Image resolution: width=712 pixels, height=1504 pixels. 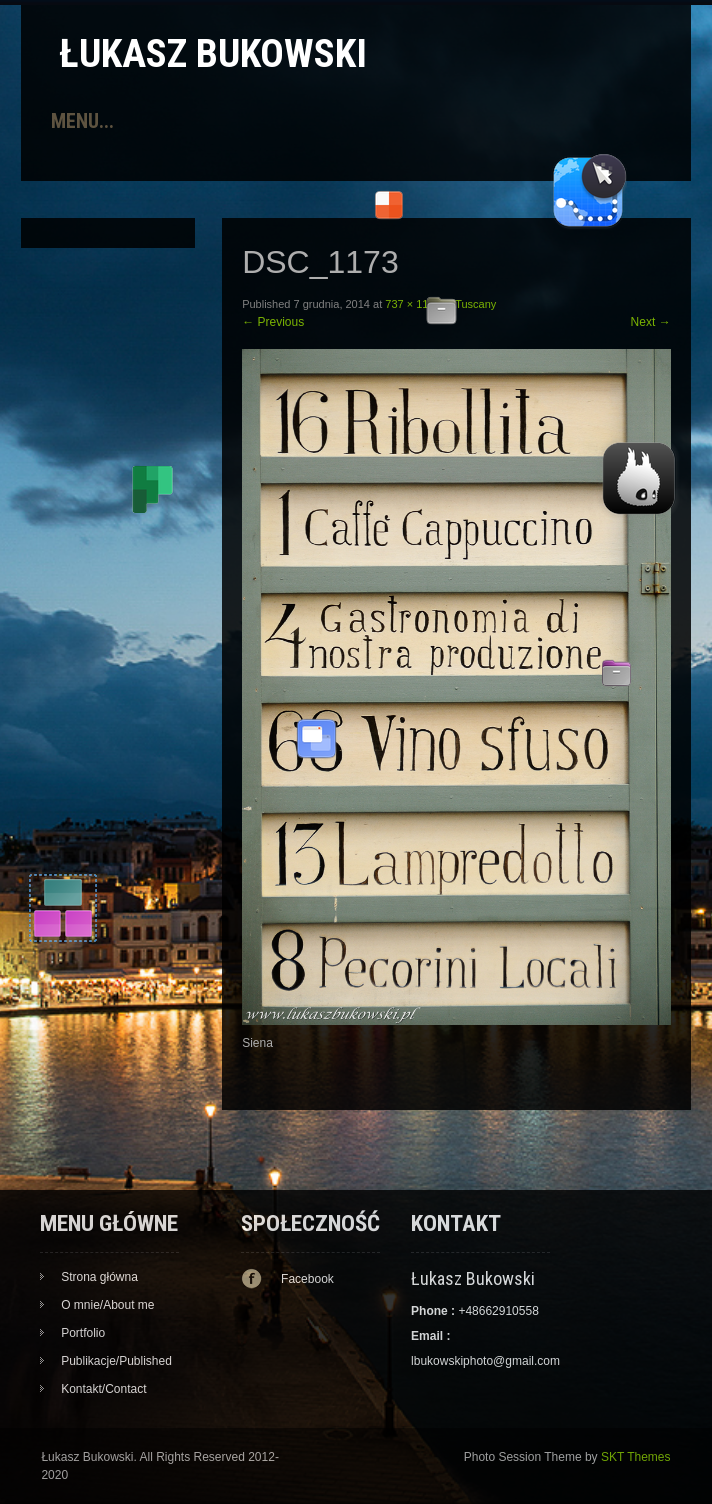 What do you see at coordinates (616, 672) in the screenshot?
I see `open the file manager` at bounding box center [616, 672].